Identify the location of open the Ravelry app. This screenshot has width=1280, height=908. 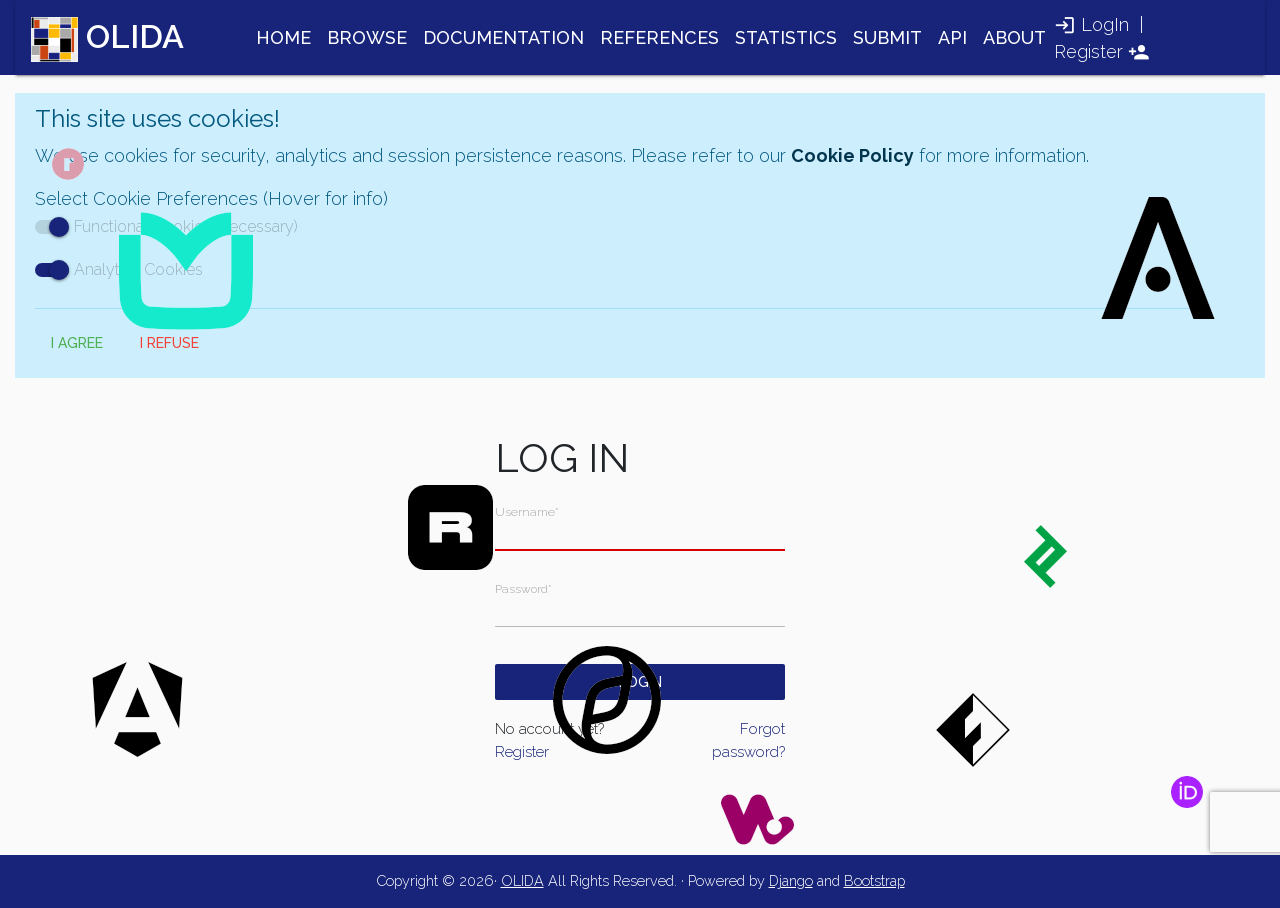
(68, 164).